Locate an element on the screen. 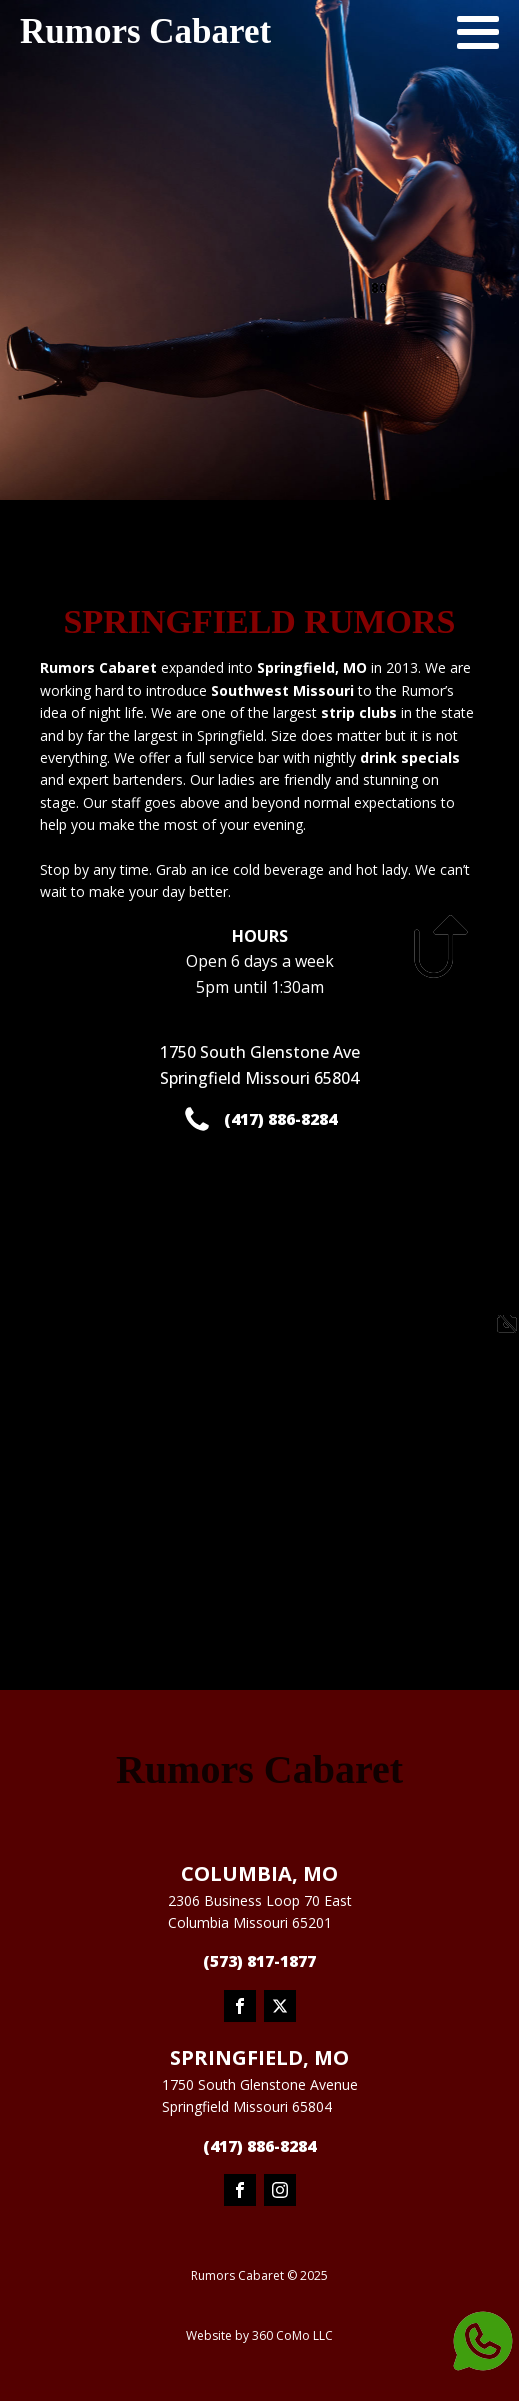  redo or repeat last action is located at coordinates (438, 946).